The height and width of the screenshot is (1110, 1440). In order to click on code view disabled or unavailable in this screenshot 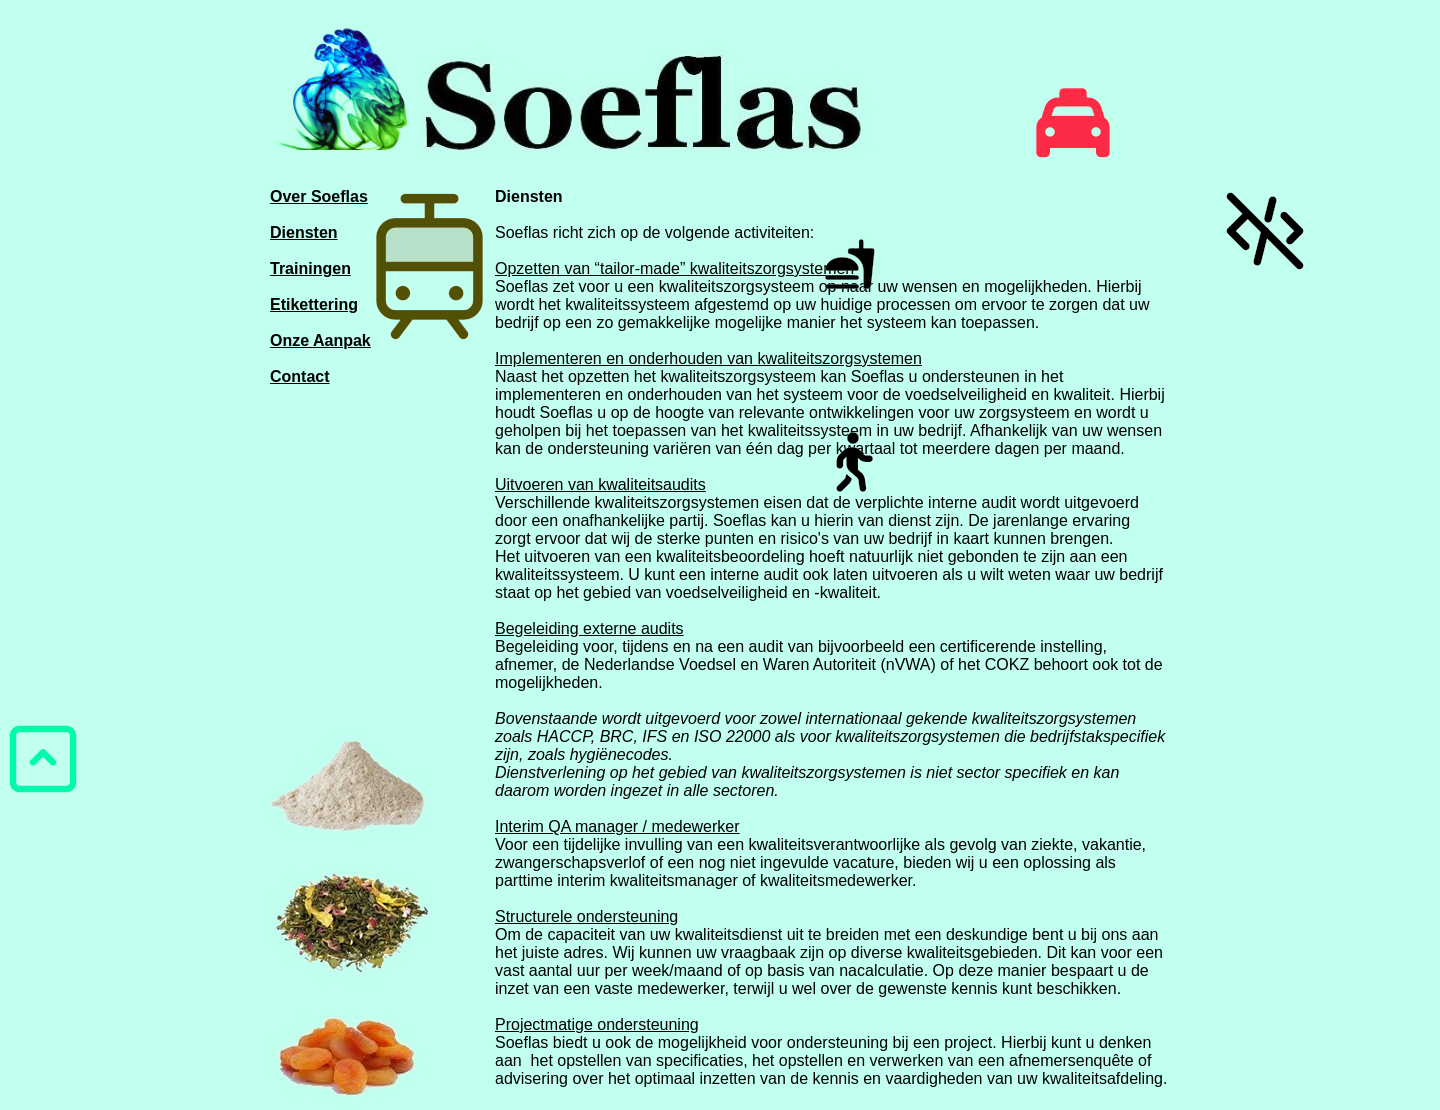, I will do `click(1265, 231)`.